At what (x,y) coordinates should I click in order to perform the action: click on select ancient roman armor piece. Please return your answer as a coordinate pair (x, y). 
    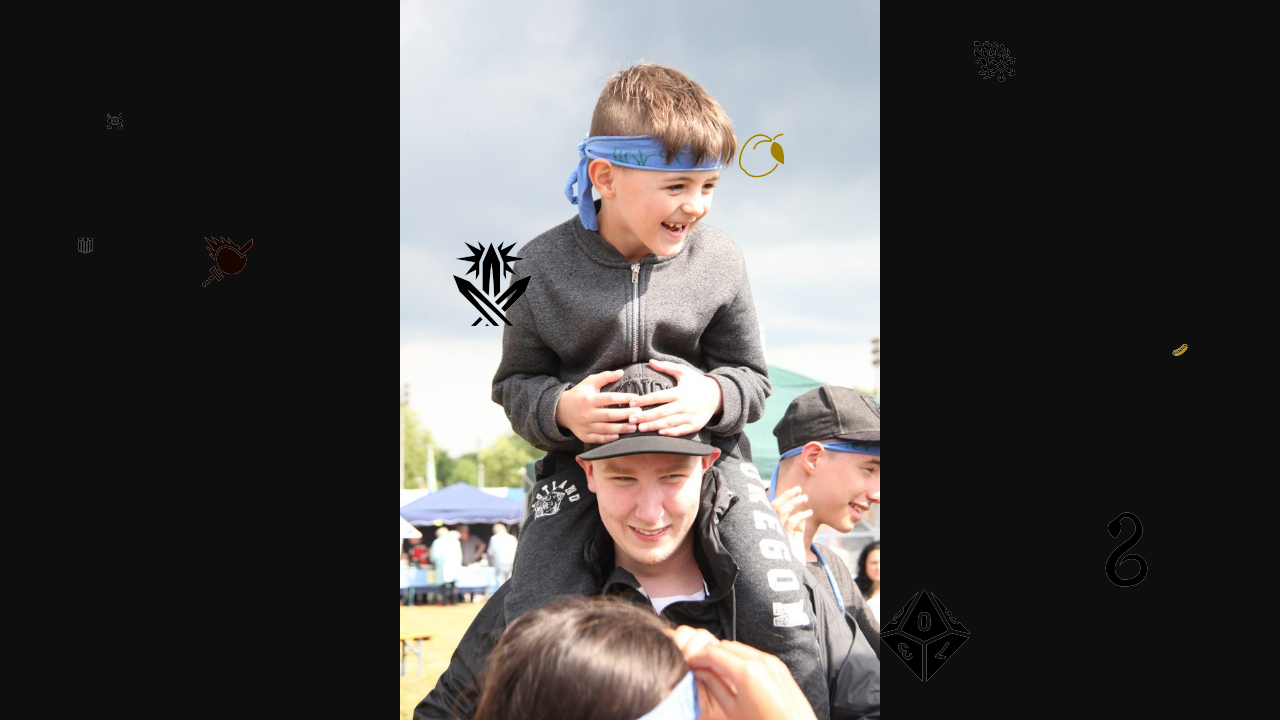
    Looking at the image, I should click on (85, 245).